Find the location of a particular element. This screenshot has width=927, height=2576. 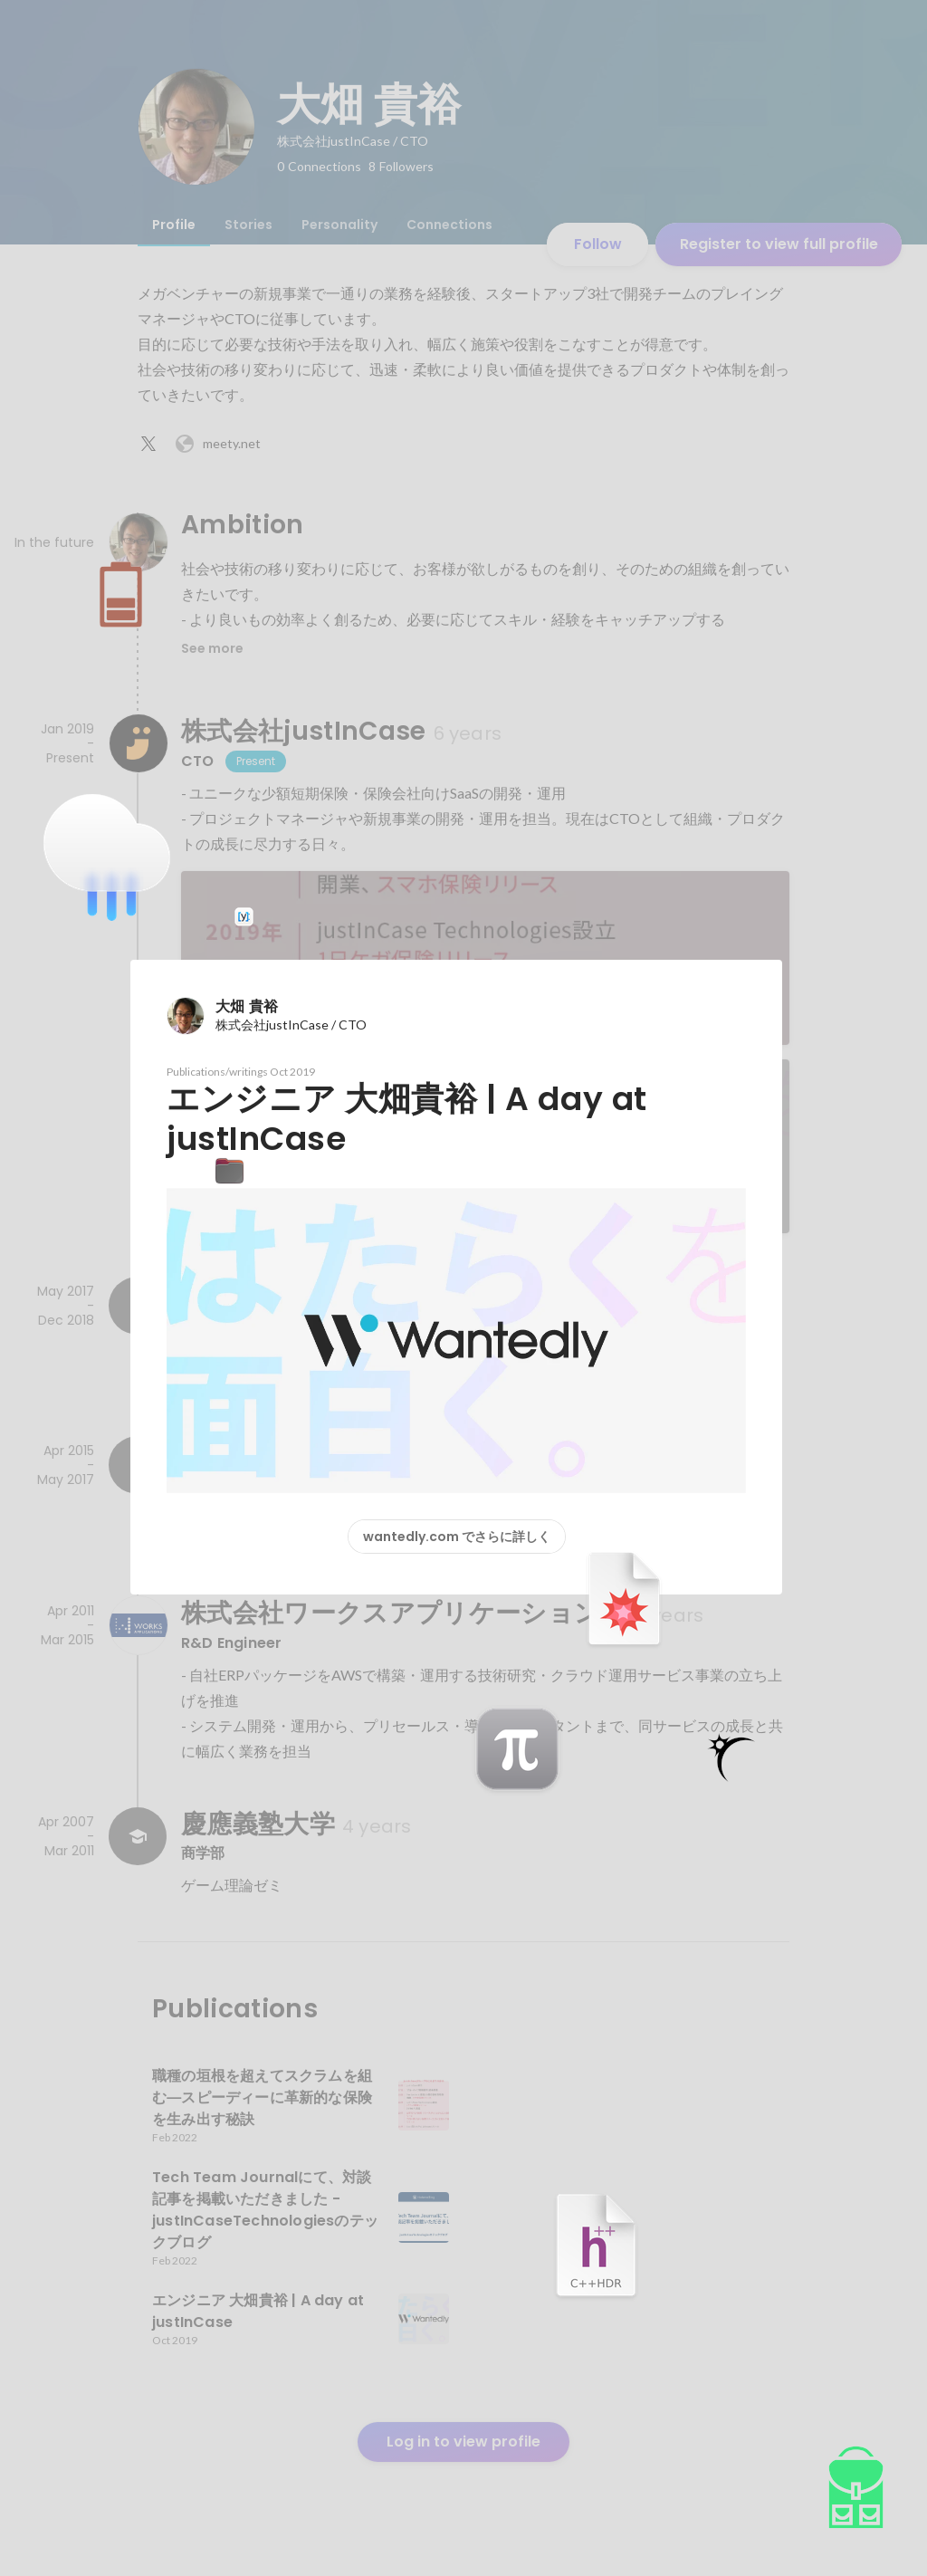

indicates rainy or showery weather conditions is located at coordinates (107, 857).